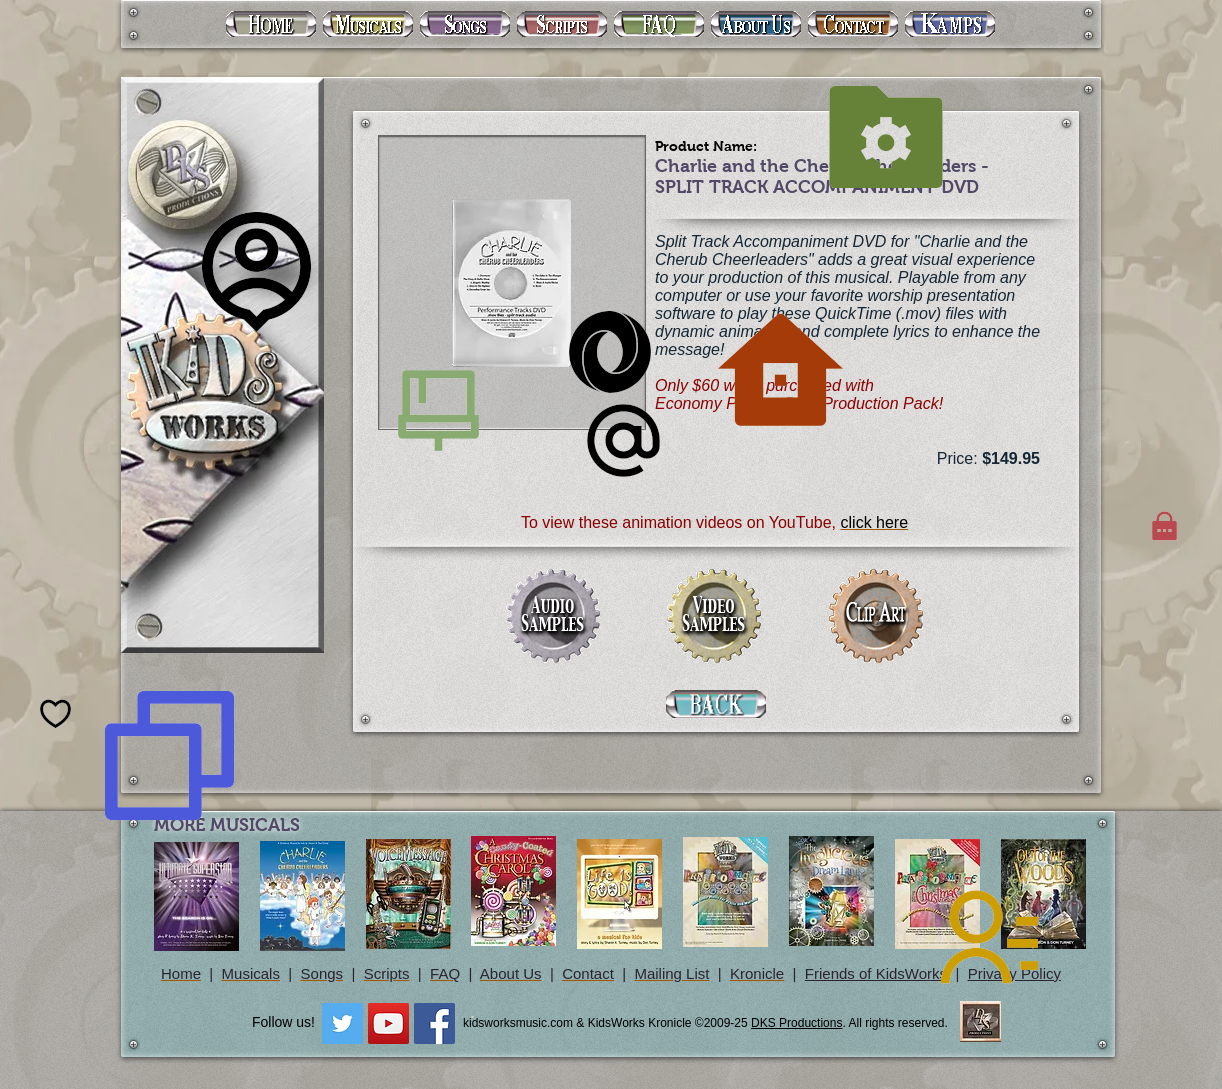 This screenshot has height=1089, width=1222. I want to click on compose a new email, so click(623, 440).